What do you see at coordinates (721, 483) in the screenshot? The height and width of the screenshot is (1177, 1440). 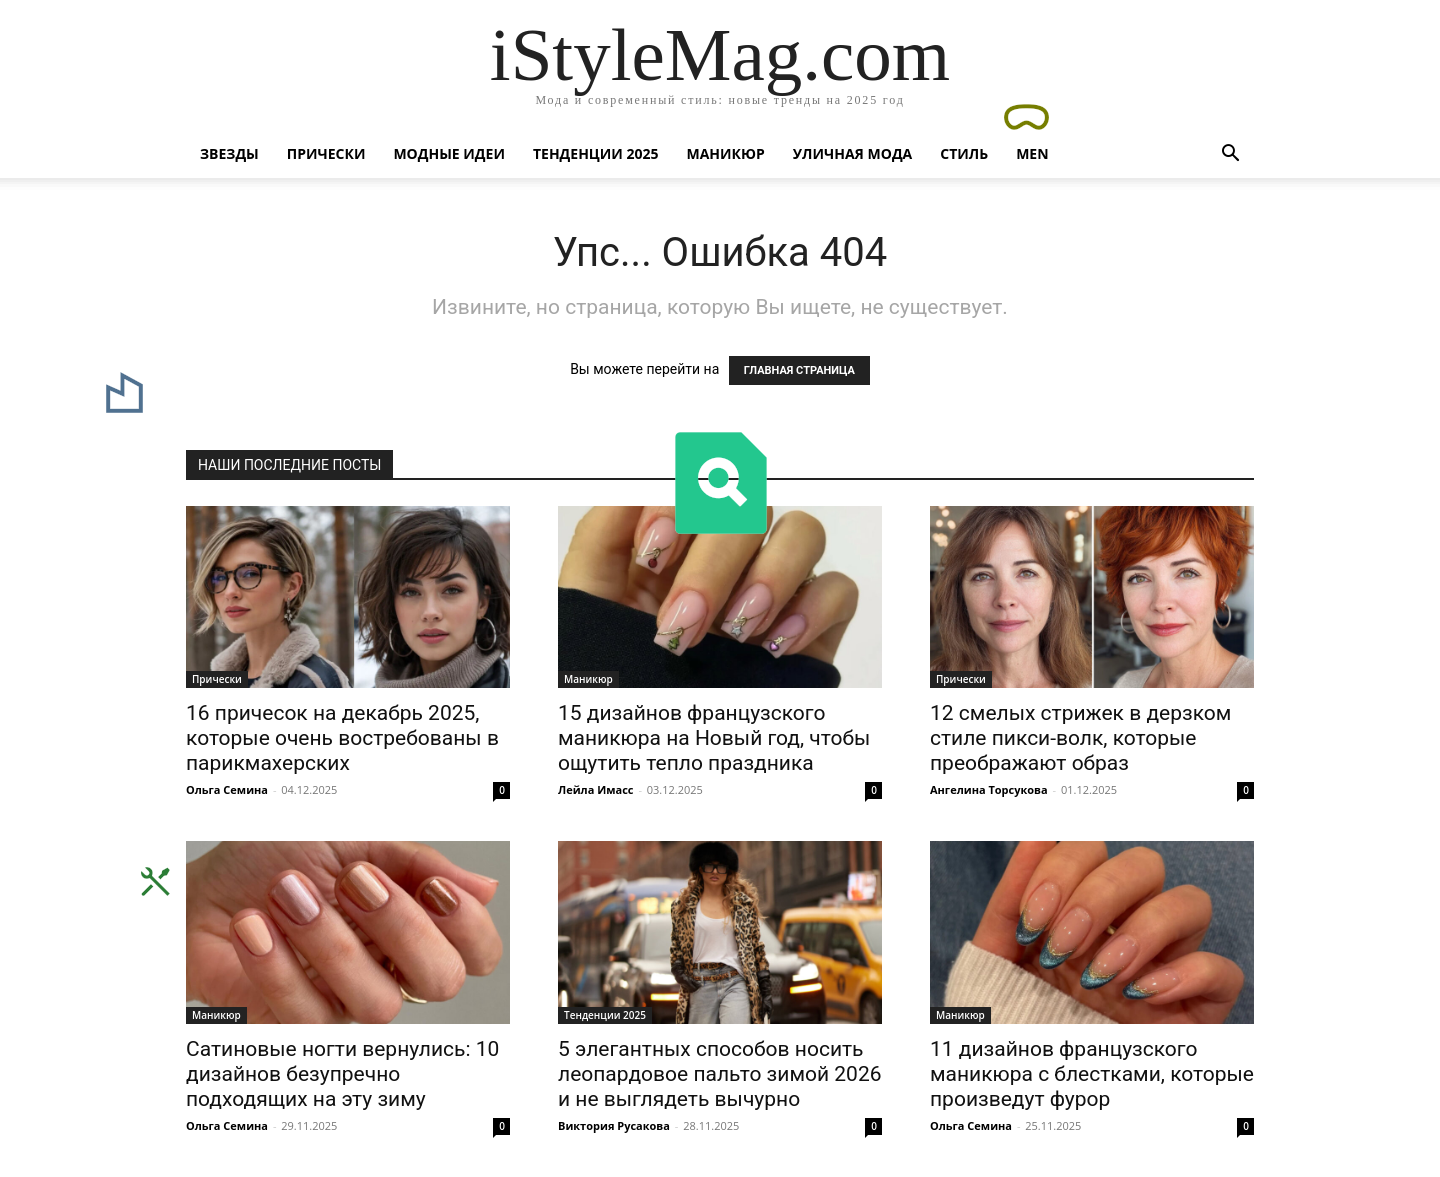 I see `search within a document or file` at bounding box center [721, 483].